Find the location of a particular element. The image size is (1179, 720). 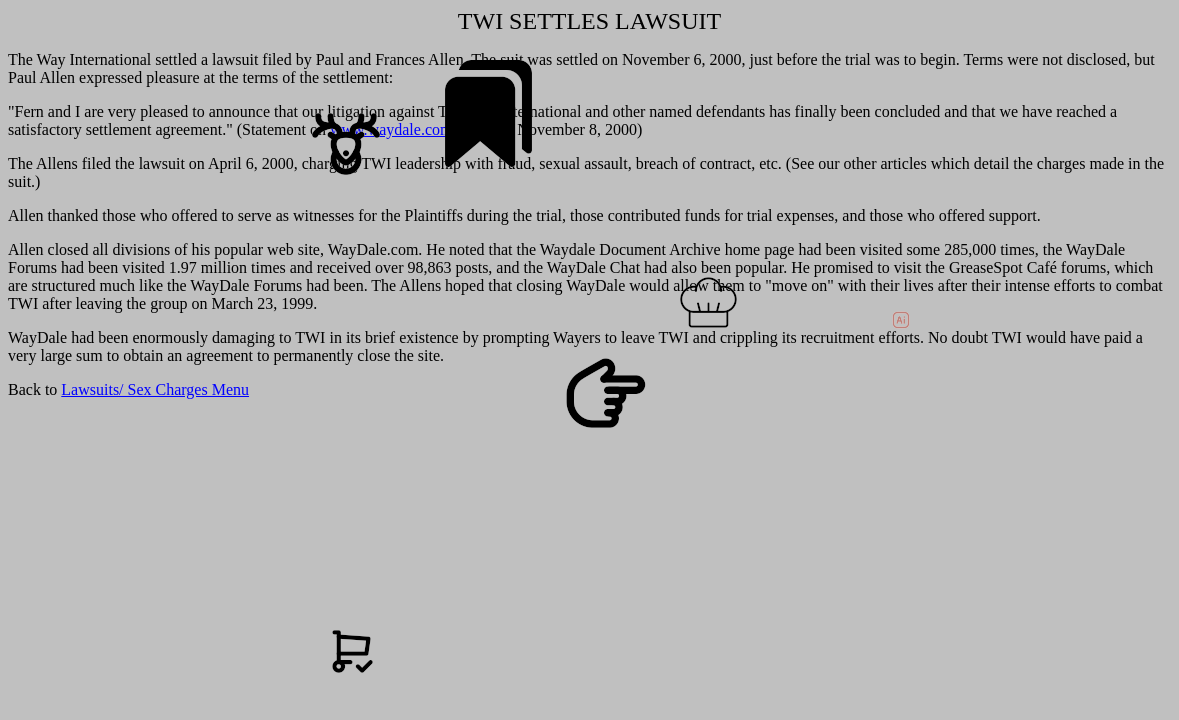

wildlife or nature category is located at coordinates (346, 144).